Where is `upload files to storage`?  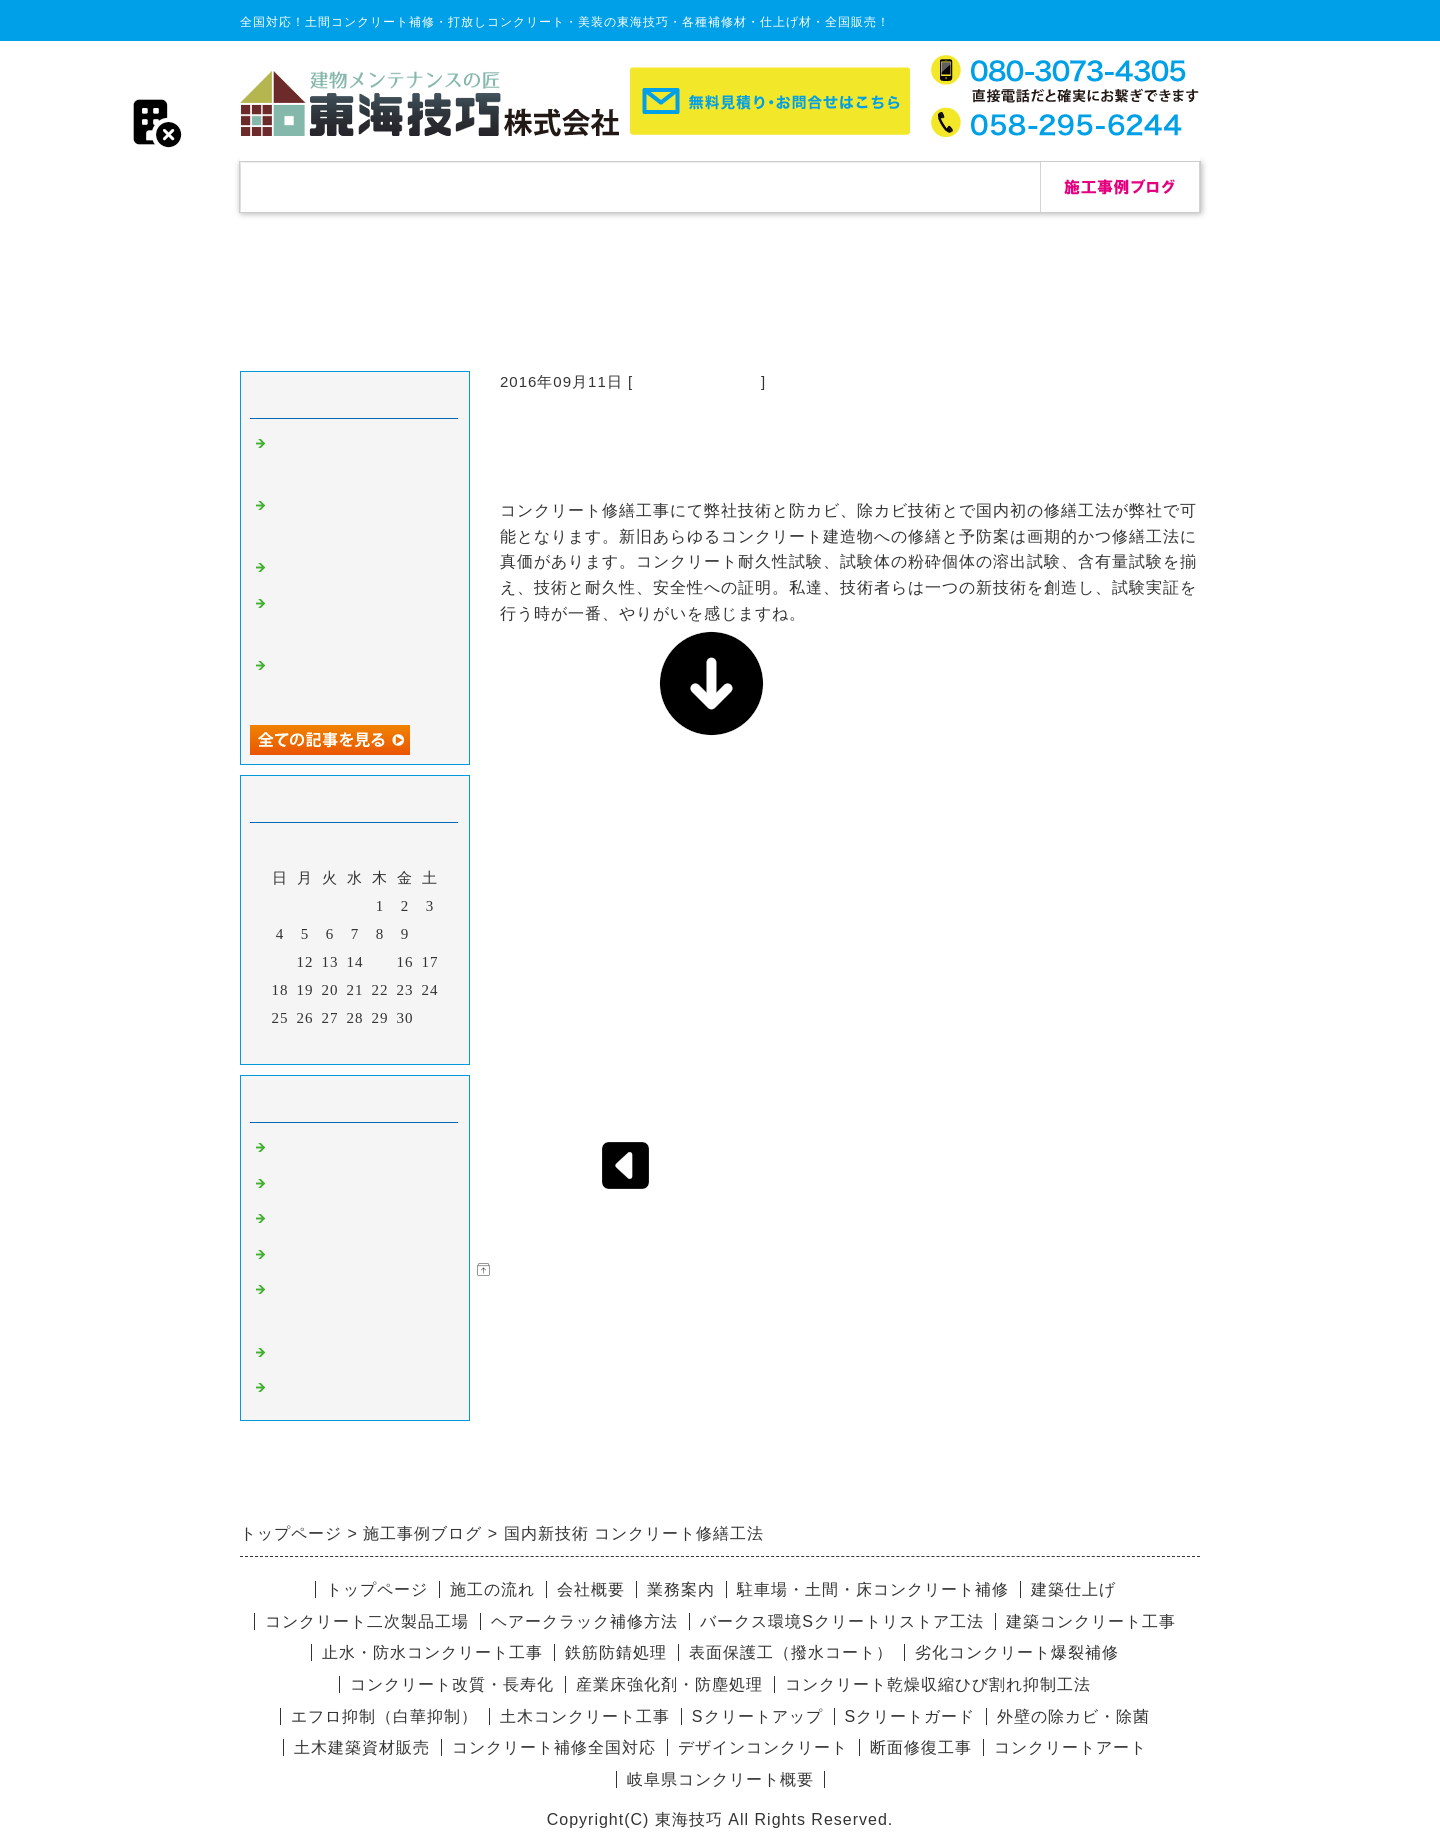 upload files to storage is located at coordinates (483, 1269).